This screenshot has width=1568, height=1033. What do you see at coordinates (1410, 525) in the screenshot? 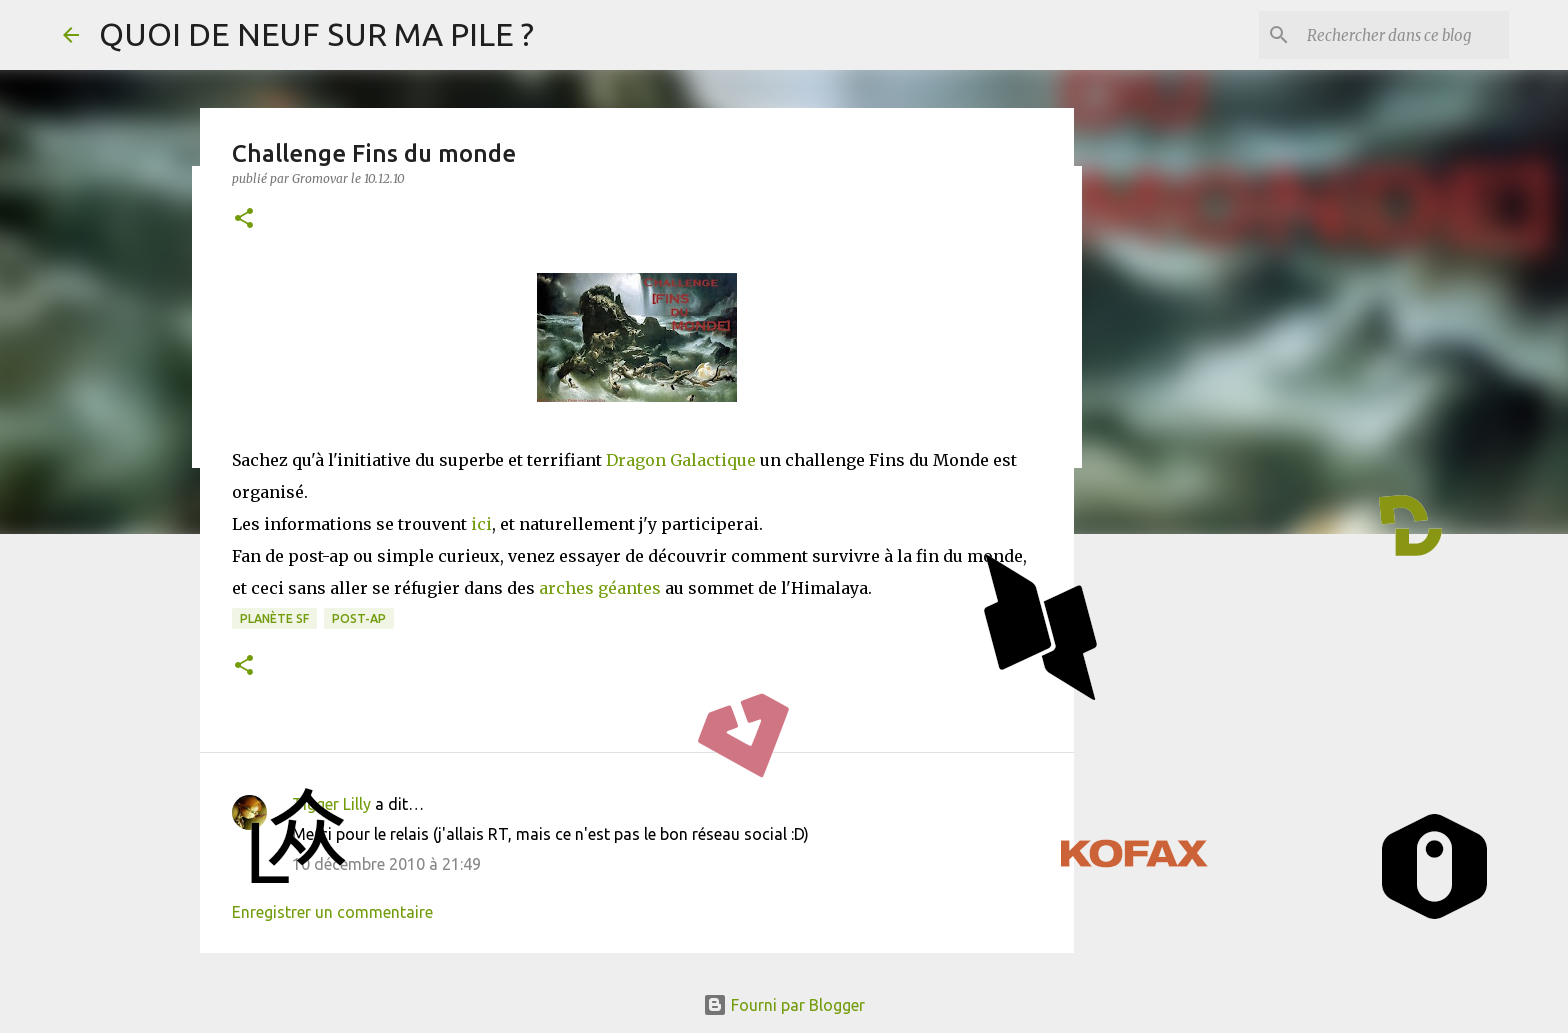
I see `open Decap CMS dashboard` at bounding box center [1410, 525].